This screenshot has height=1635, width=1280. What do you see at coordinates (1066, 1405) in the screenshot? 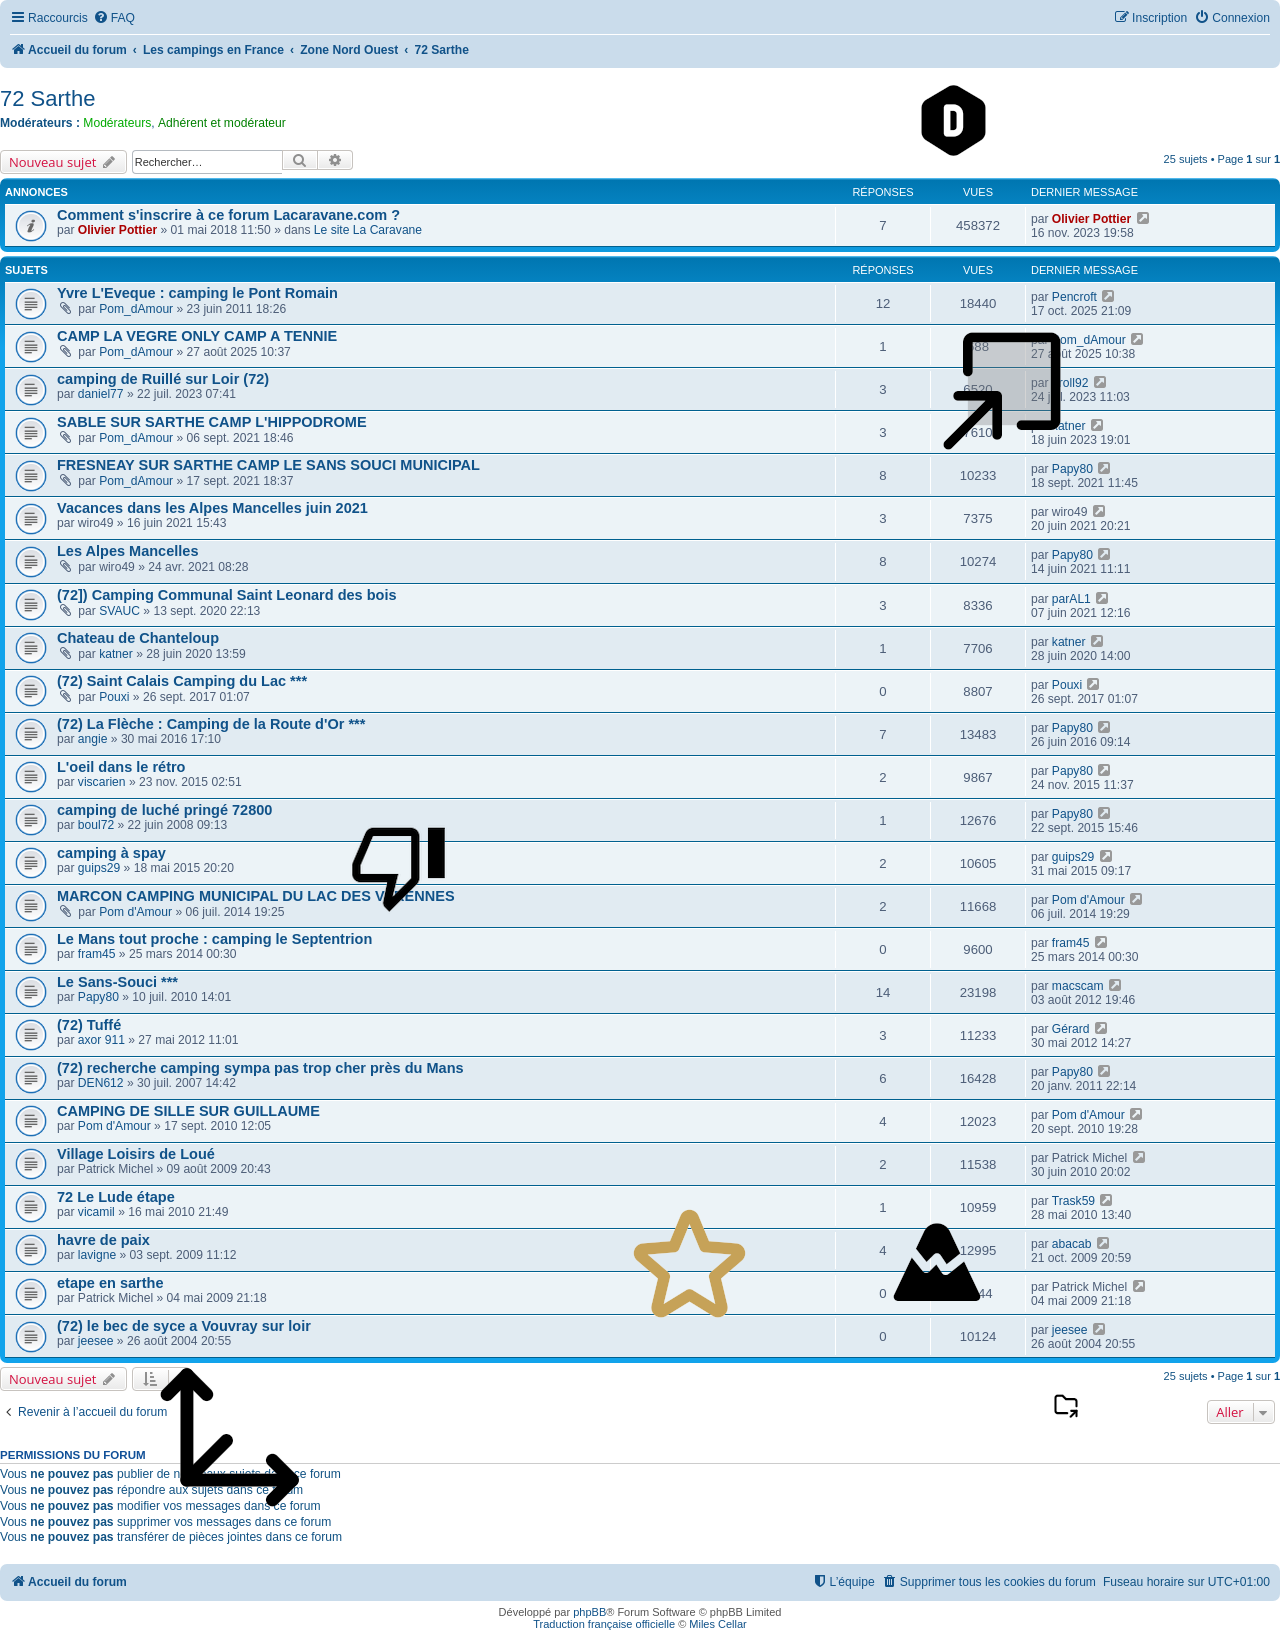
I see `share a folder with others` at bounding box center [1066, 1405].